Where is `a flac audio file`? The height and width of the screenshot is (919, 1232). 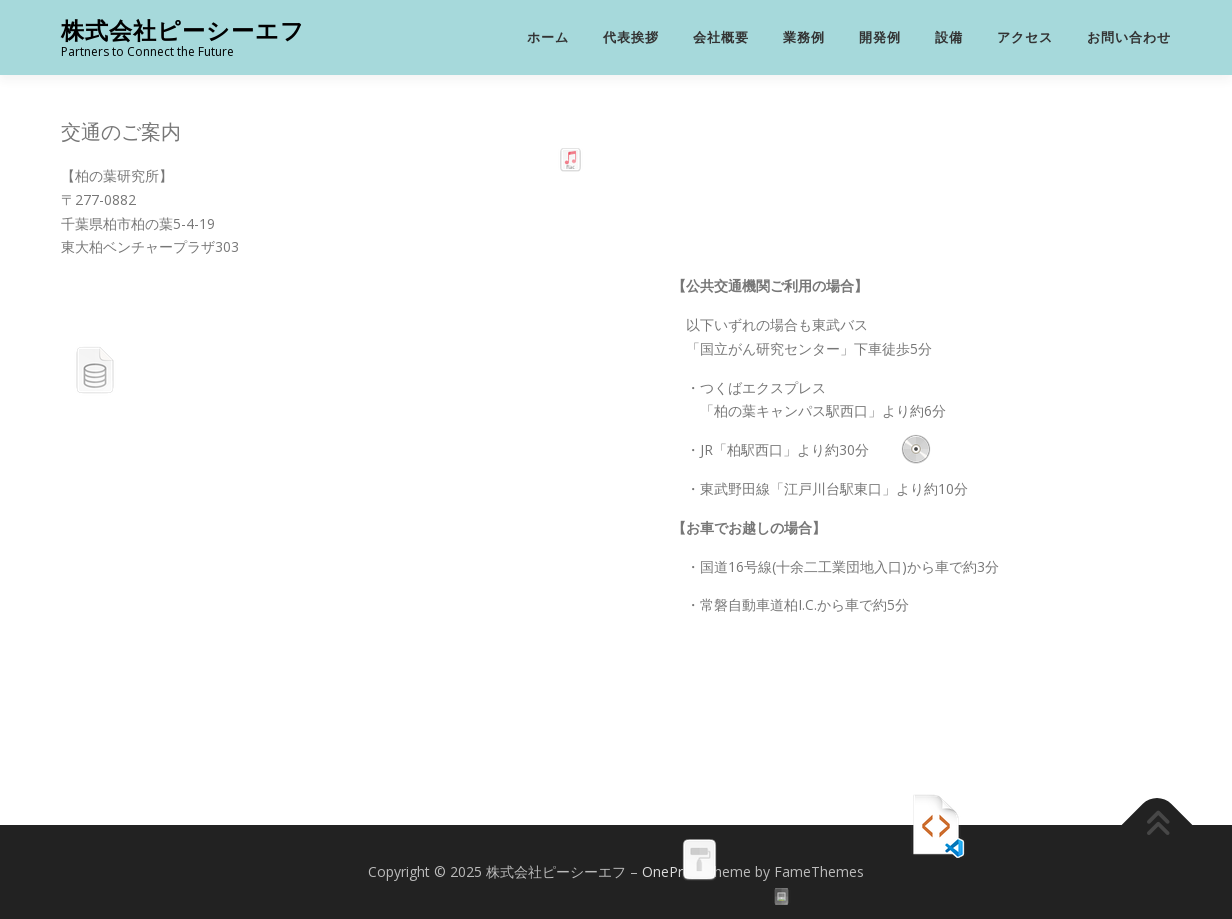
a flac audio file is located at coordinates (570, 159).